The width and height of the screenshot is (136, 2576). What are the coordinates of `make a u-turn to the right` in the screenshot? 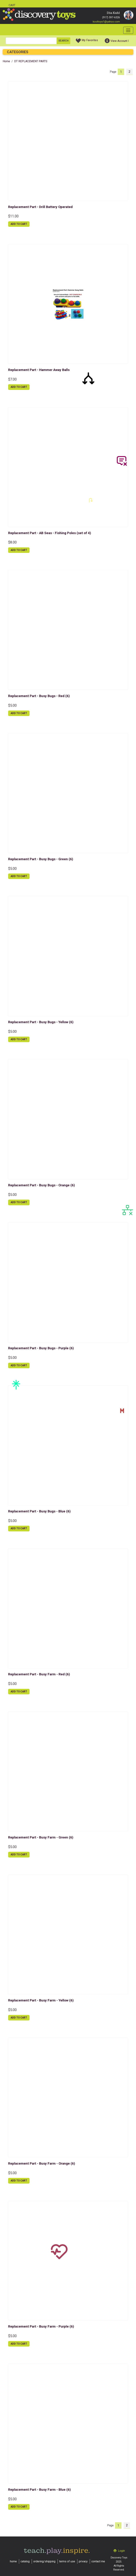 It's located at (91, 500).